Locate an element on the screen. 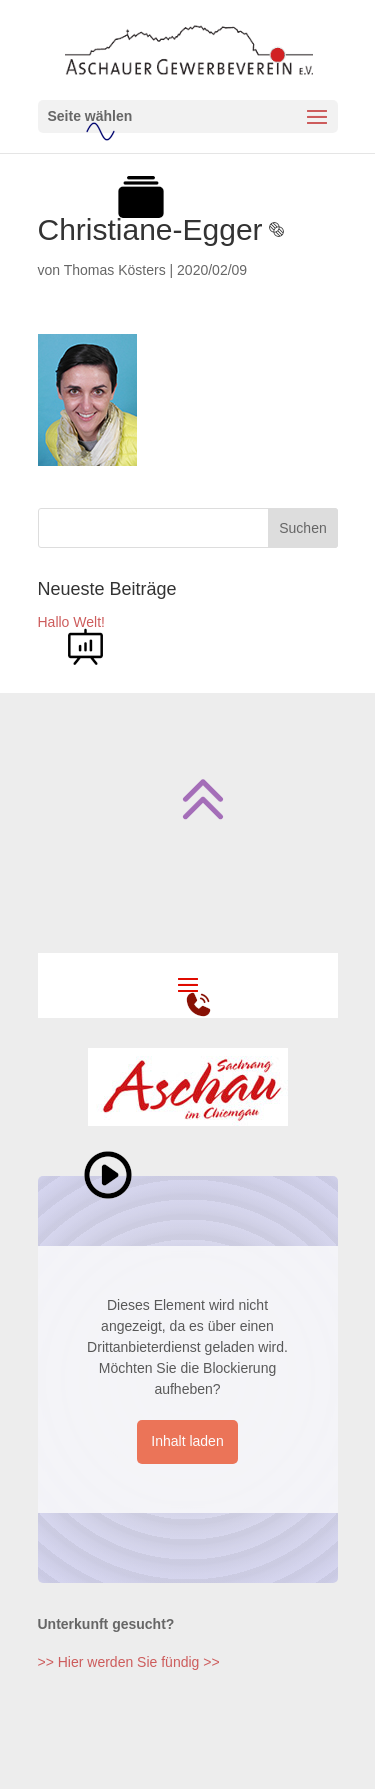 The image size is (375, 1789). exclude overlapping elements from selection is located at coordinates (276, 229).